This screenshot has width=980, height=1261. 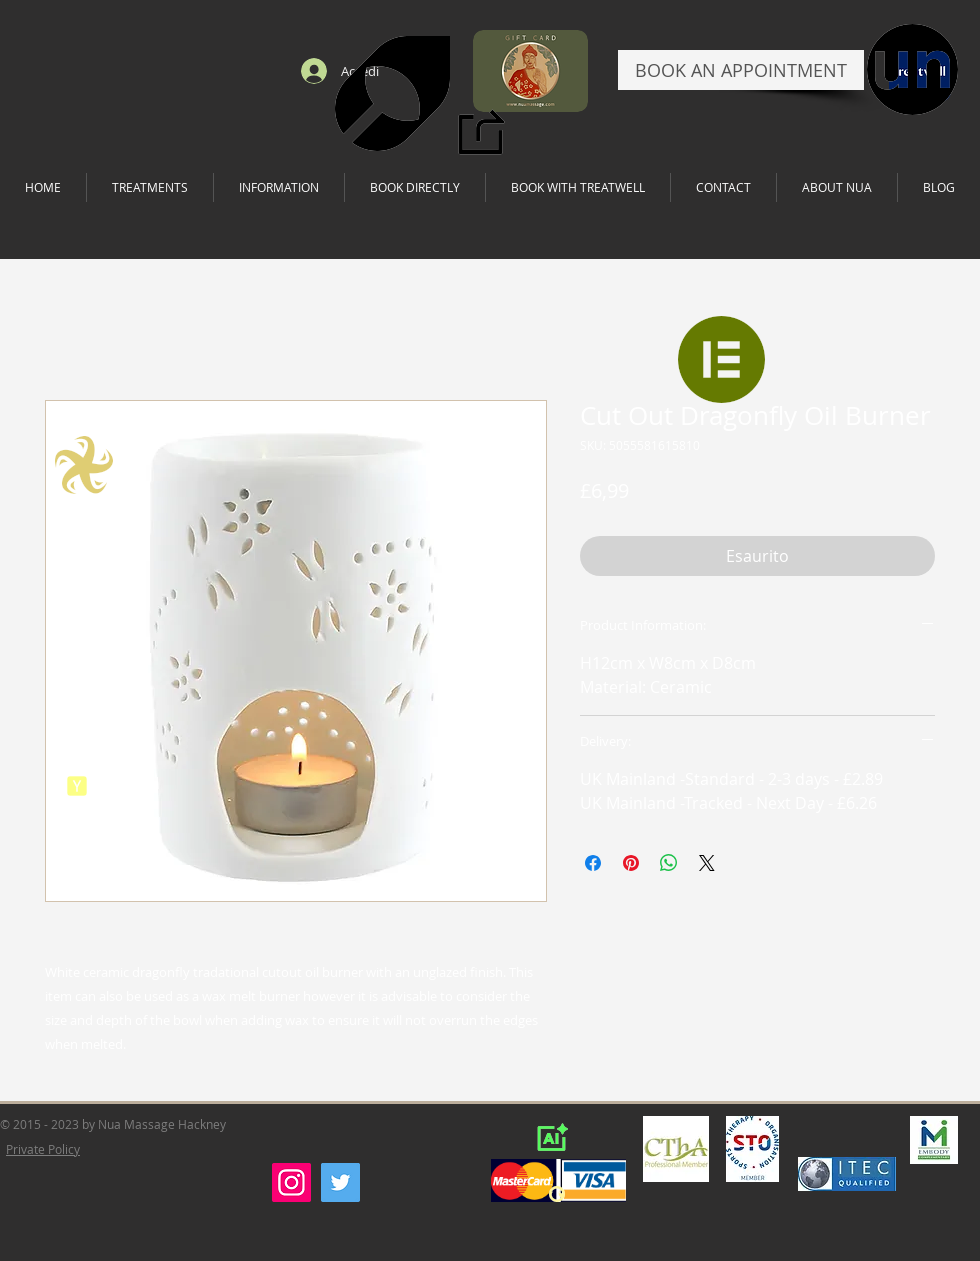 What do you see at coordinates (912, 69) in the screenshot?
I see `unstop platform logo` at bounding box center [912, 69].